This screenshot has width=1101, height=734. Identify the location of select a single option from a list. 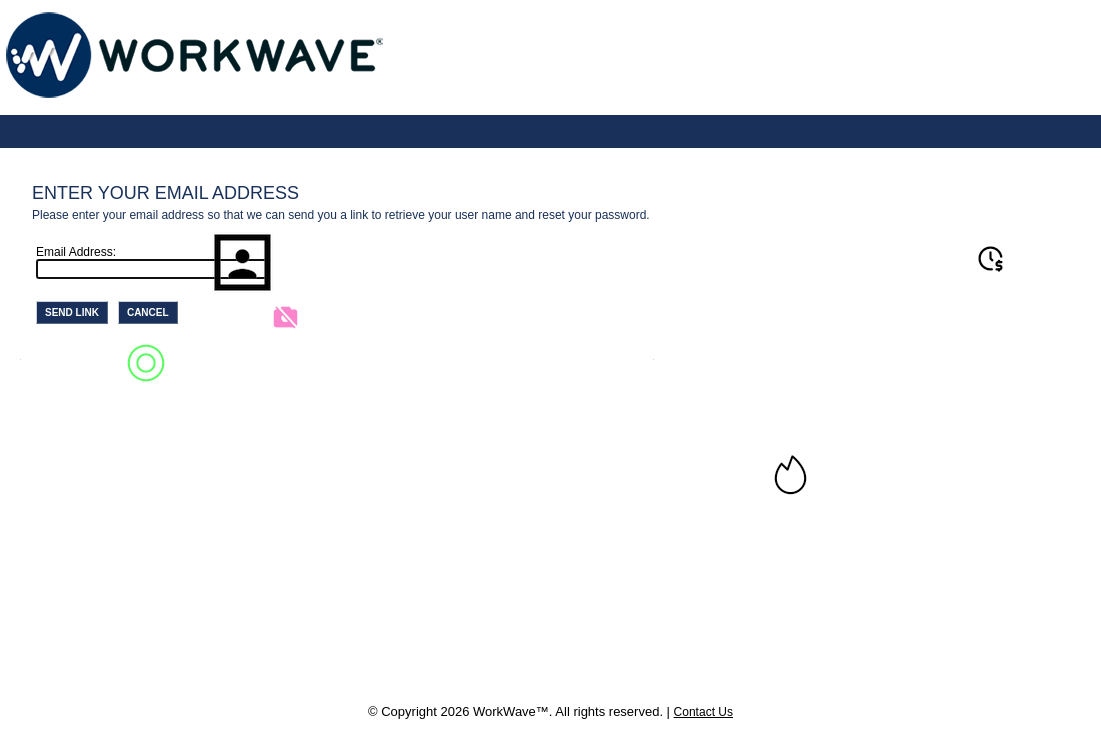
(146, 363).